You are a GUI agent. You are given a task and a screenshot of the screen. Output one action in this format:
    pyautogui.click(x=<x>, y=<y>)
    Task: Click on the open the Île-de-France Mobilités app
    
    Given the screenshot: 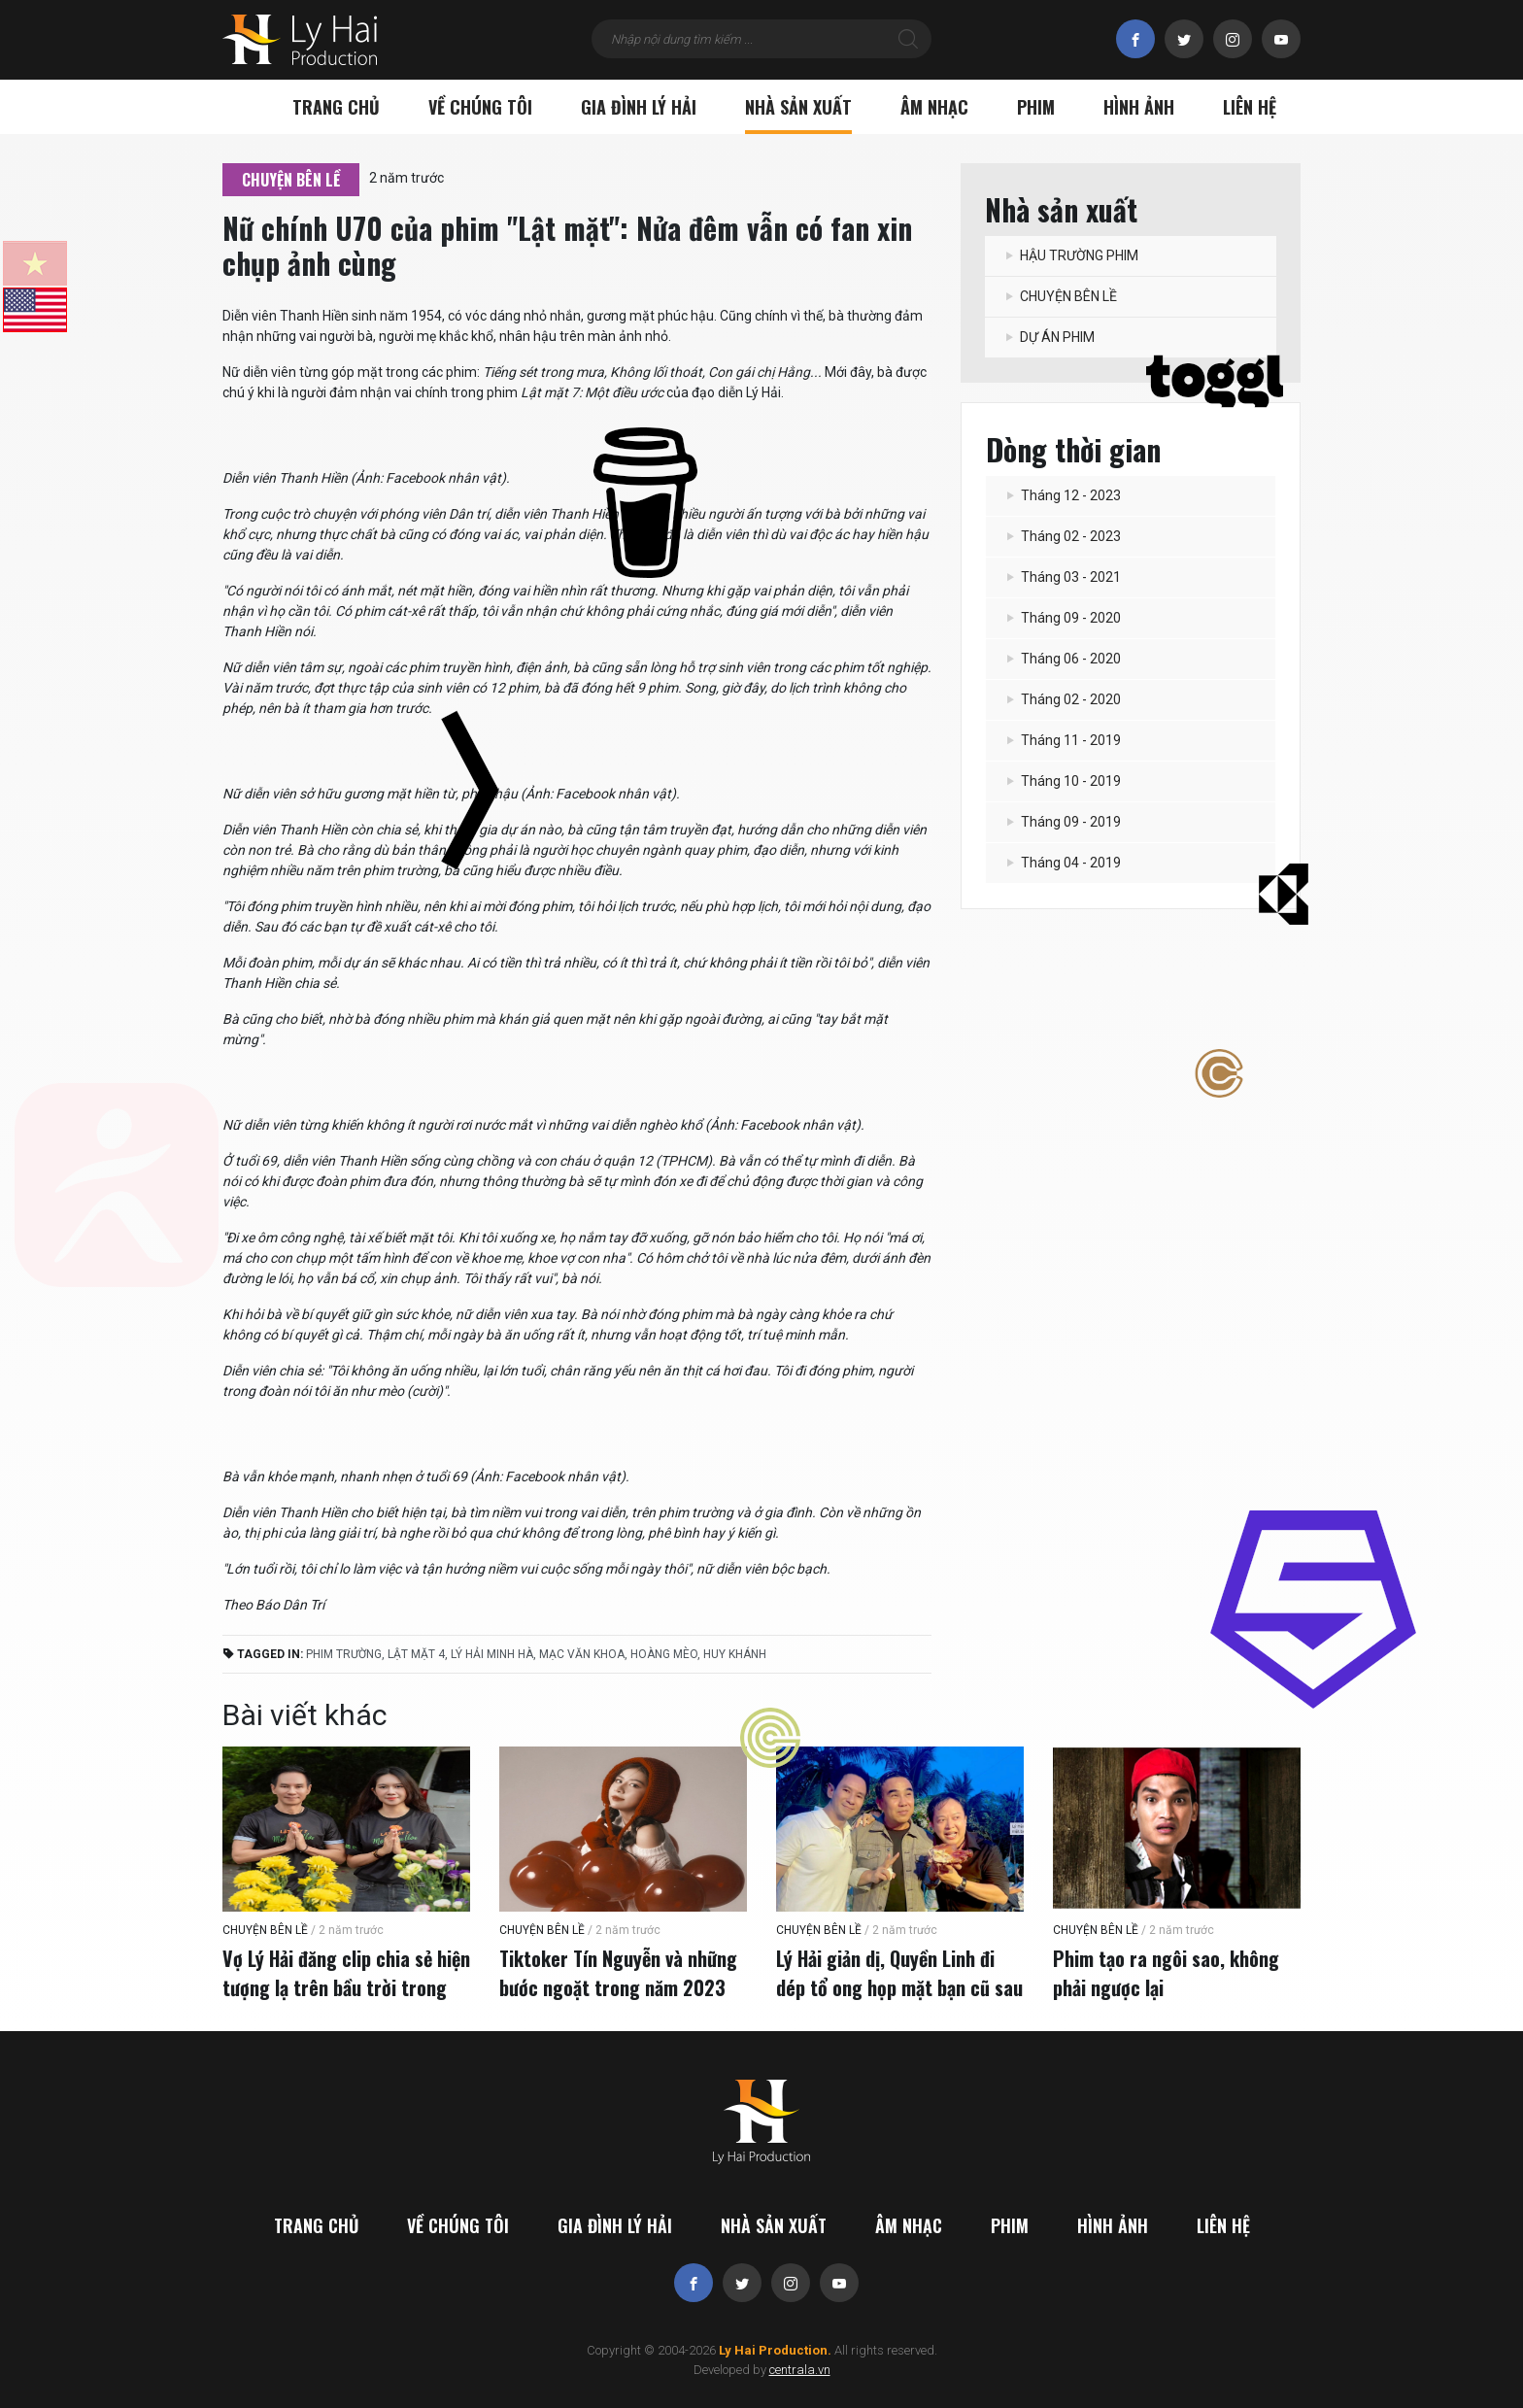 What is the action you would take?
    pyautogui.click(x=117, y=1185)
    